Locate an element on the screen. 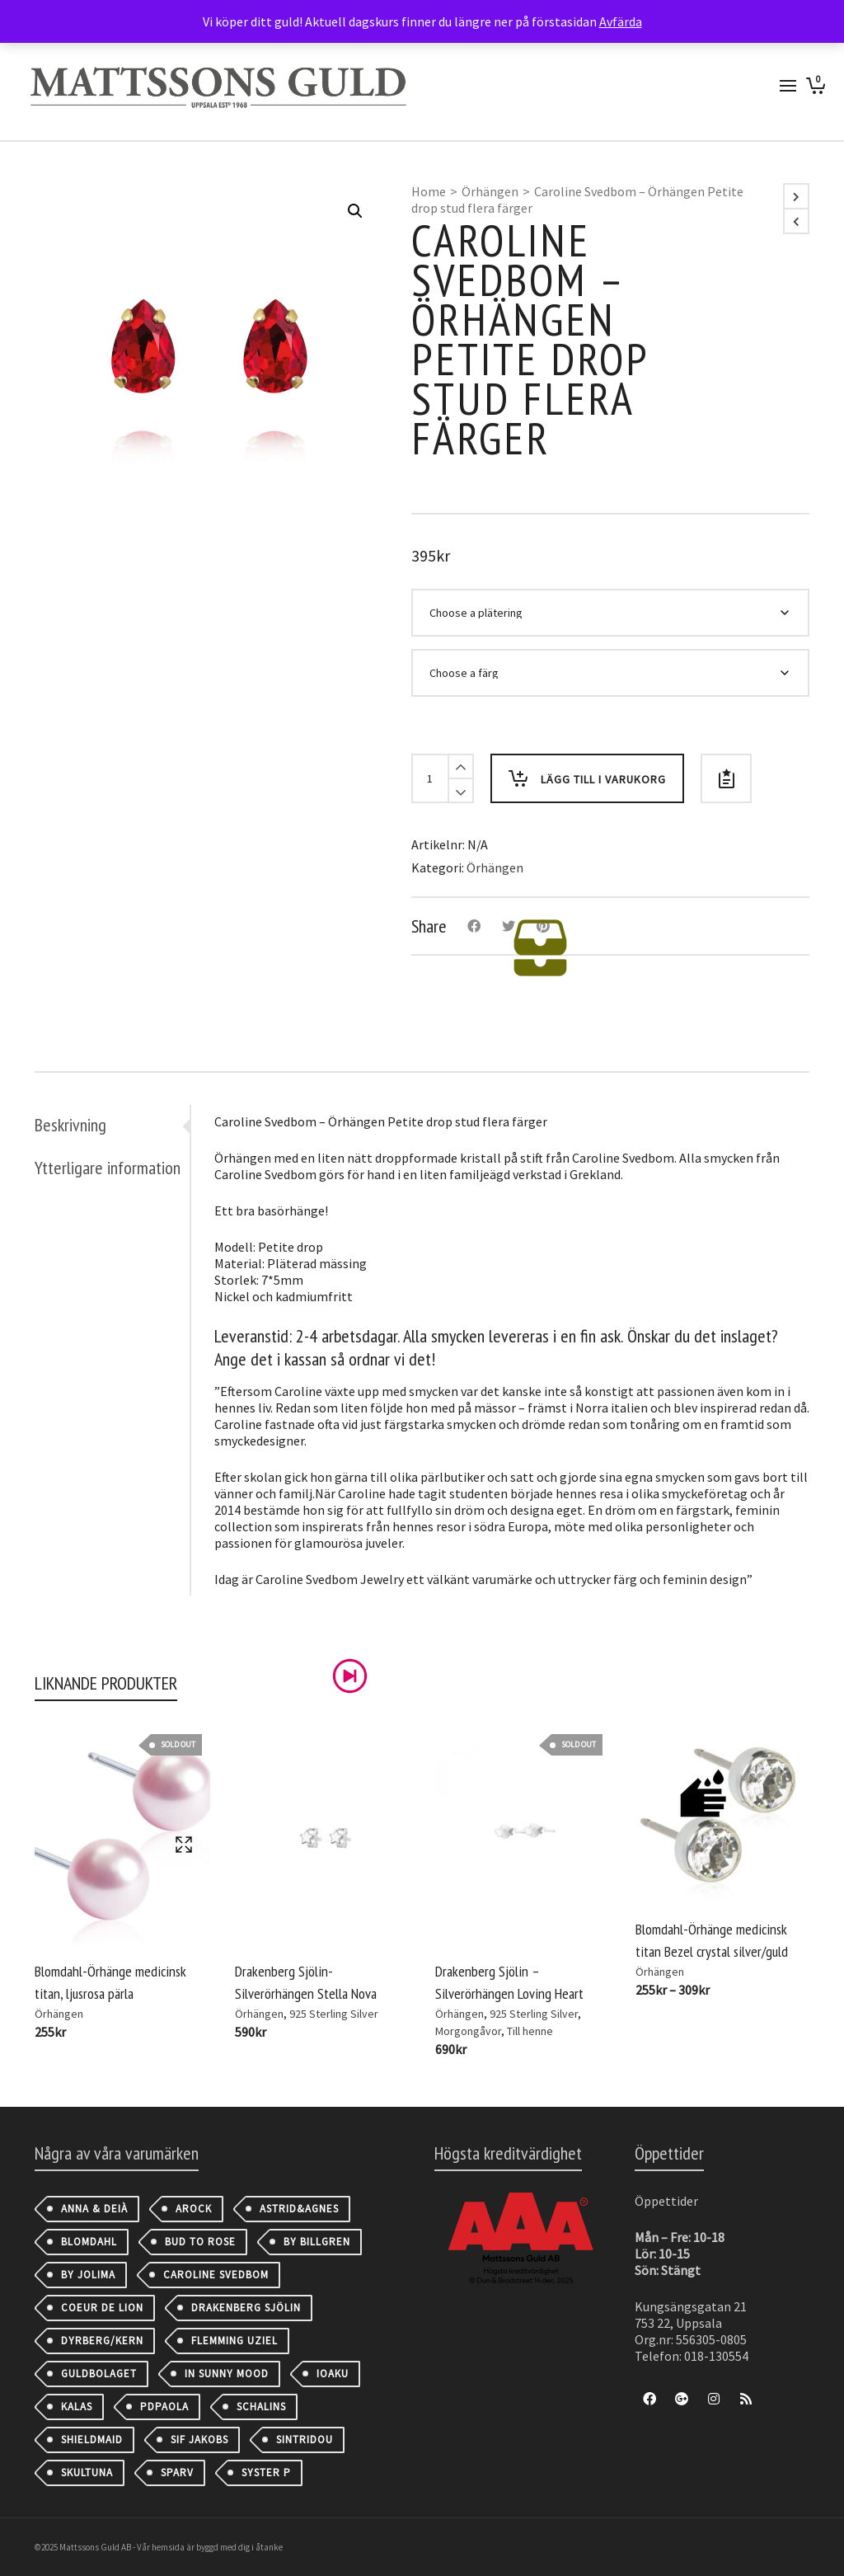 The width and height of the screenshot is (844, 2576). expand to fullscreen mode is located at coordinates (184, 1845).